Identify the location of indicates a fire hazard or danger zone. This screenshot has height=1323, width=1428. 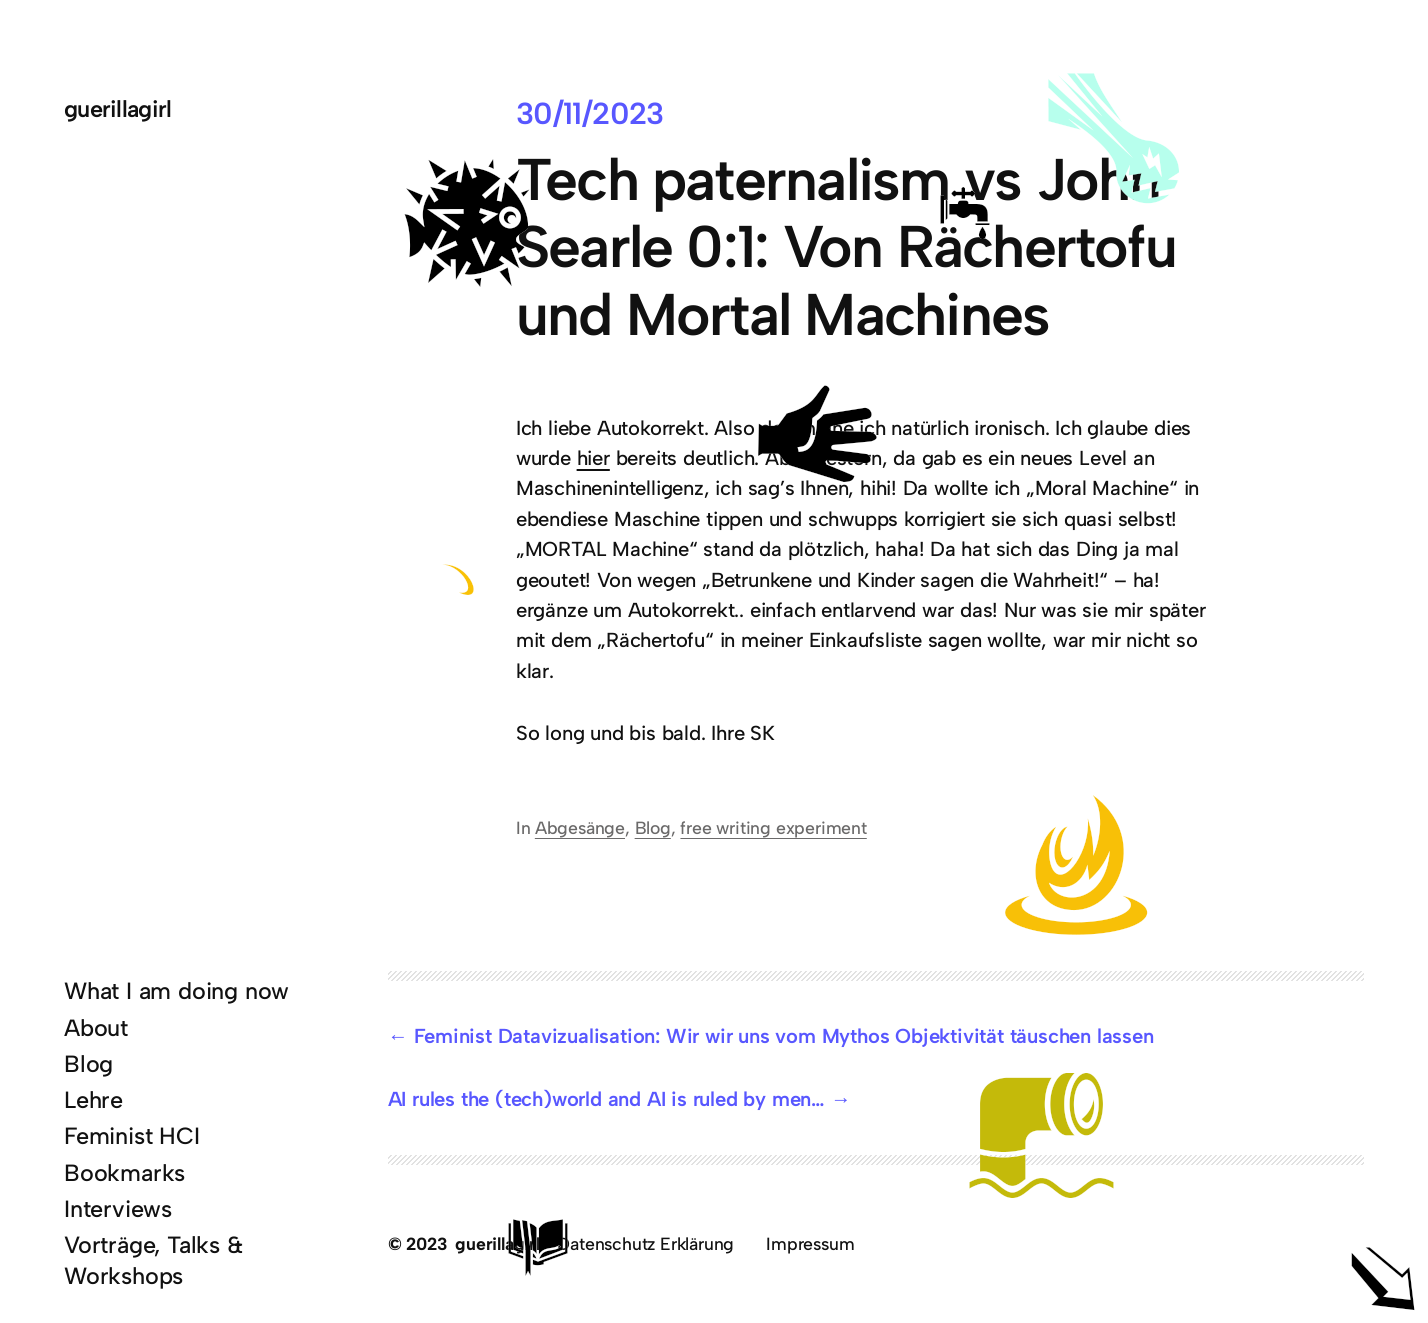
(1076, 863).